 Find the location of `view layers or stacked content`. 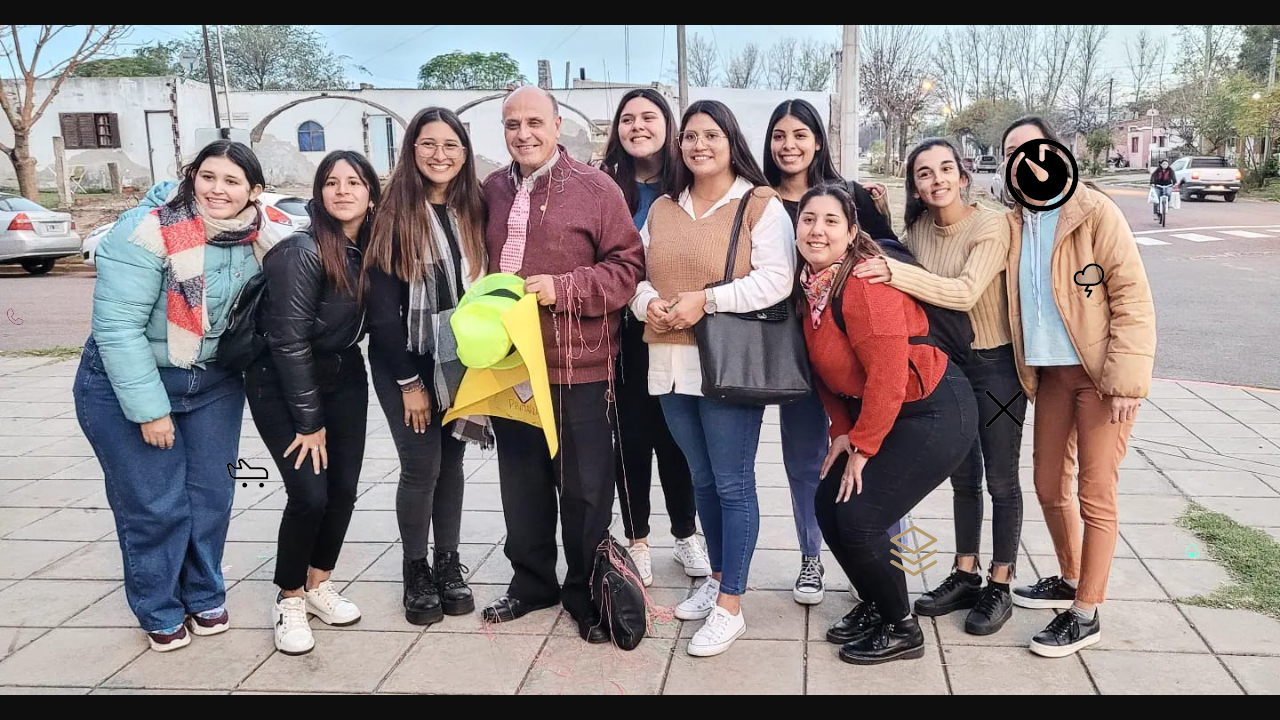

view layers or stacked content is located at coordinates (914, 551).